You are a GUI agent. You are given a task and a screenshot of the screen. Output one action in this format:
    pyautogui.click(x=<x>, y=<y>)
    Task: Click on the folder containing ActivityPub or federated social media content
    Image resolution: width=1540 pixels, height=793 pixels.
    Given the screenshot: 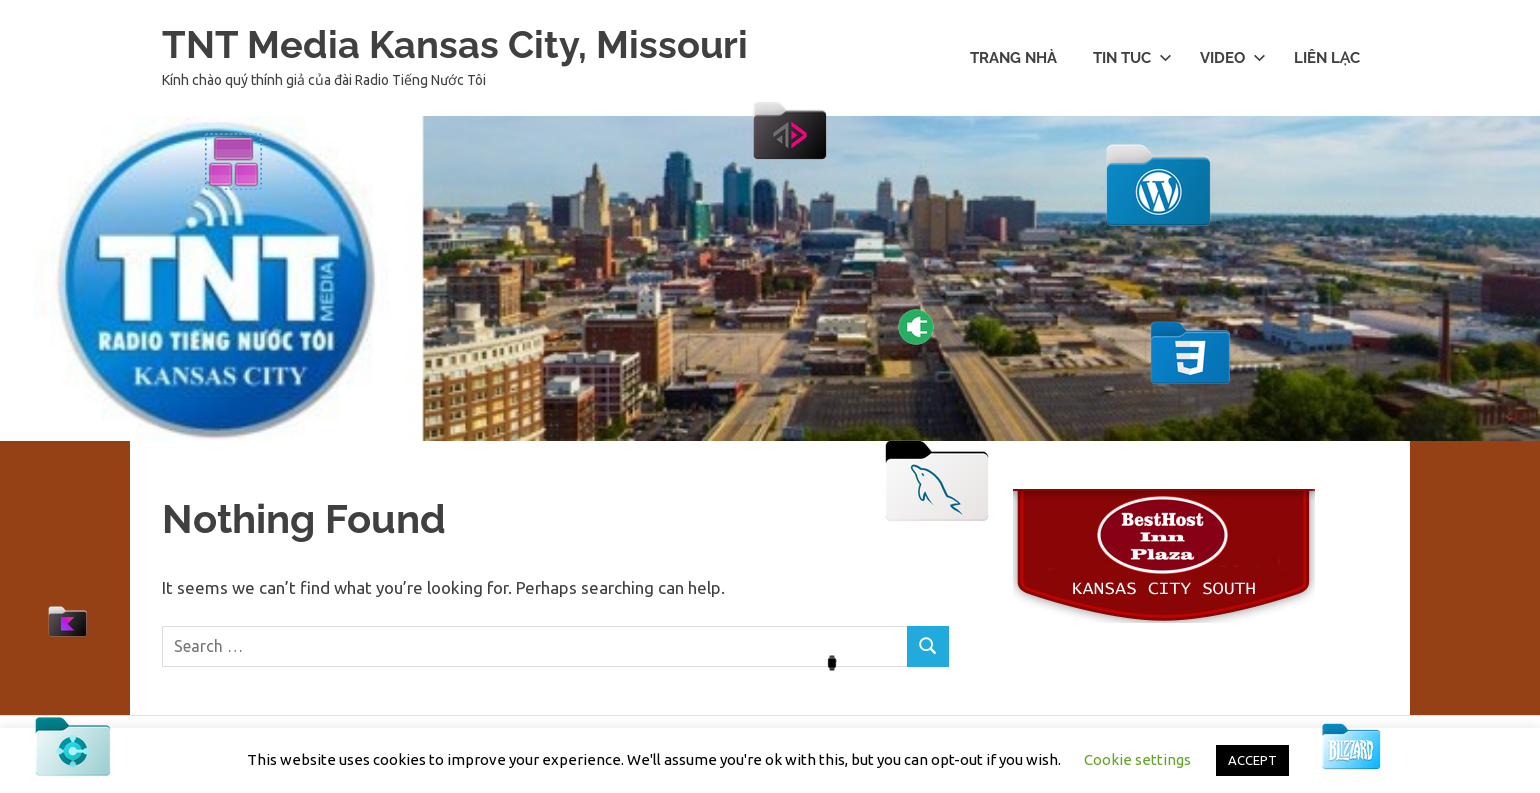 What is the action you would take?
    pyautogui.click(x=789, y=132)
    